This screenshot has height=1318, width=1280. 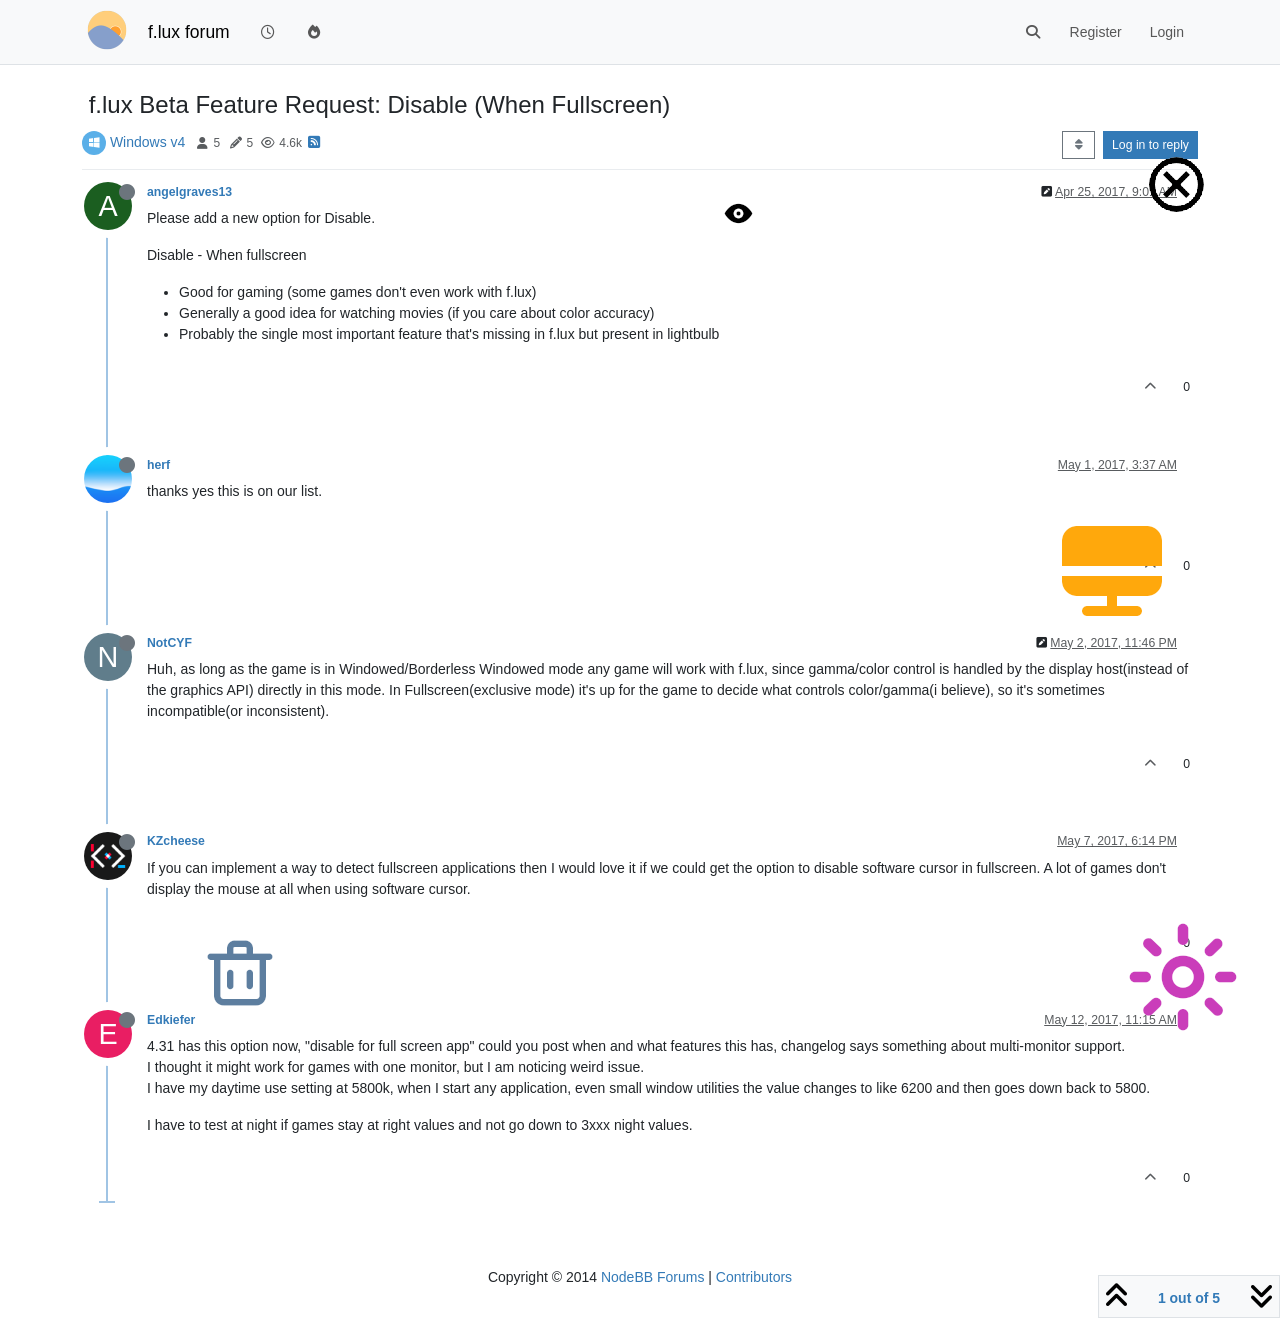 I want to click on switch to light mode, so click(x=1183, y=977).